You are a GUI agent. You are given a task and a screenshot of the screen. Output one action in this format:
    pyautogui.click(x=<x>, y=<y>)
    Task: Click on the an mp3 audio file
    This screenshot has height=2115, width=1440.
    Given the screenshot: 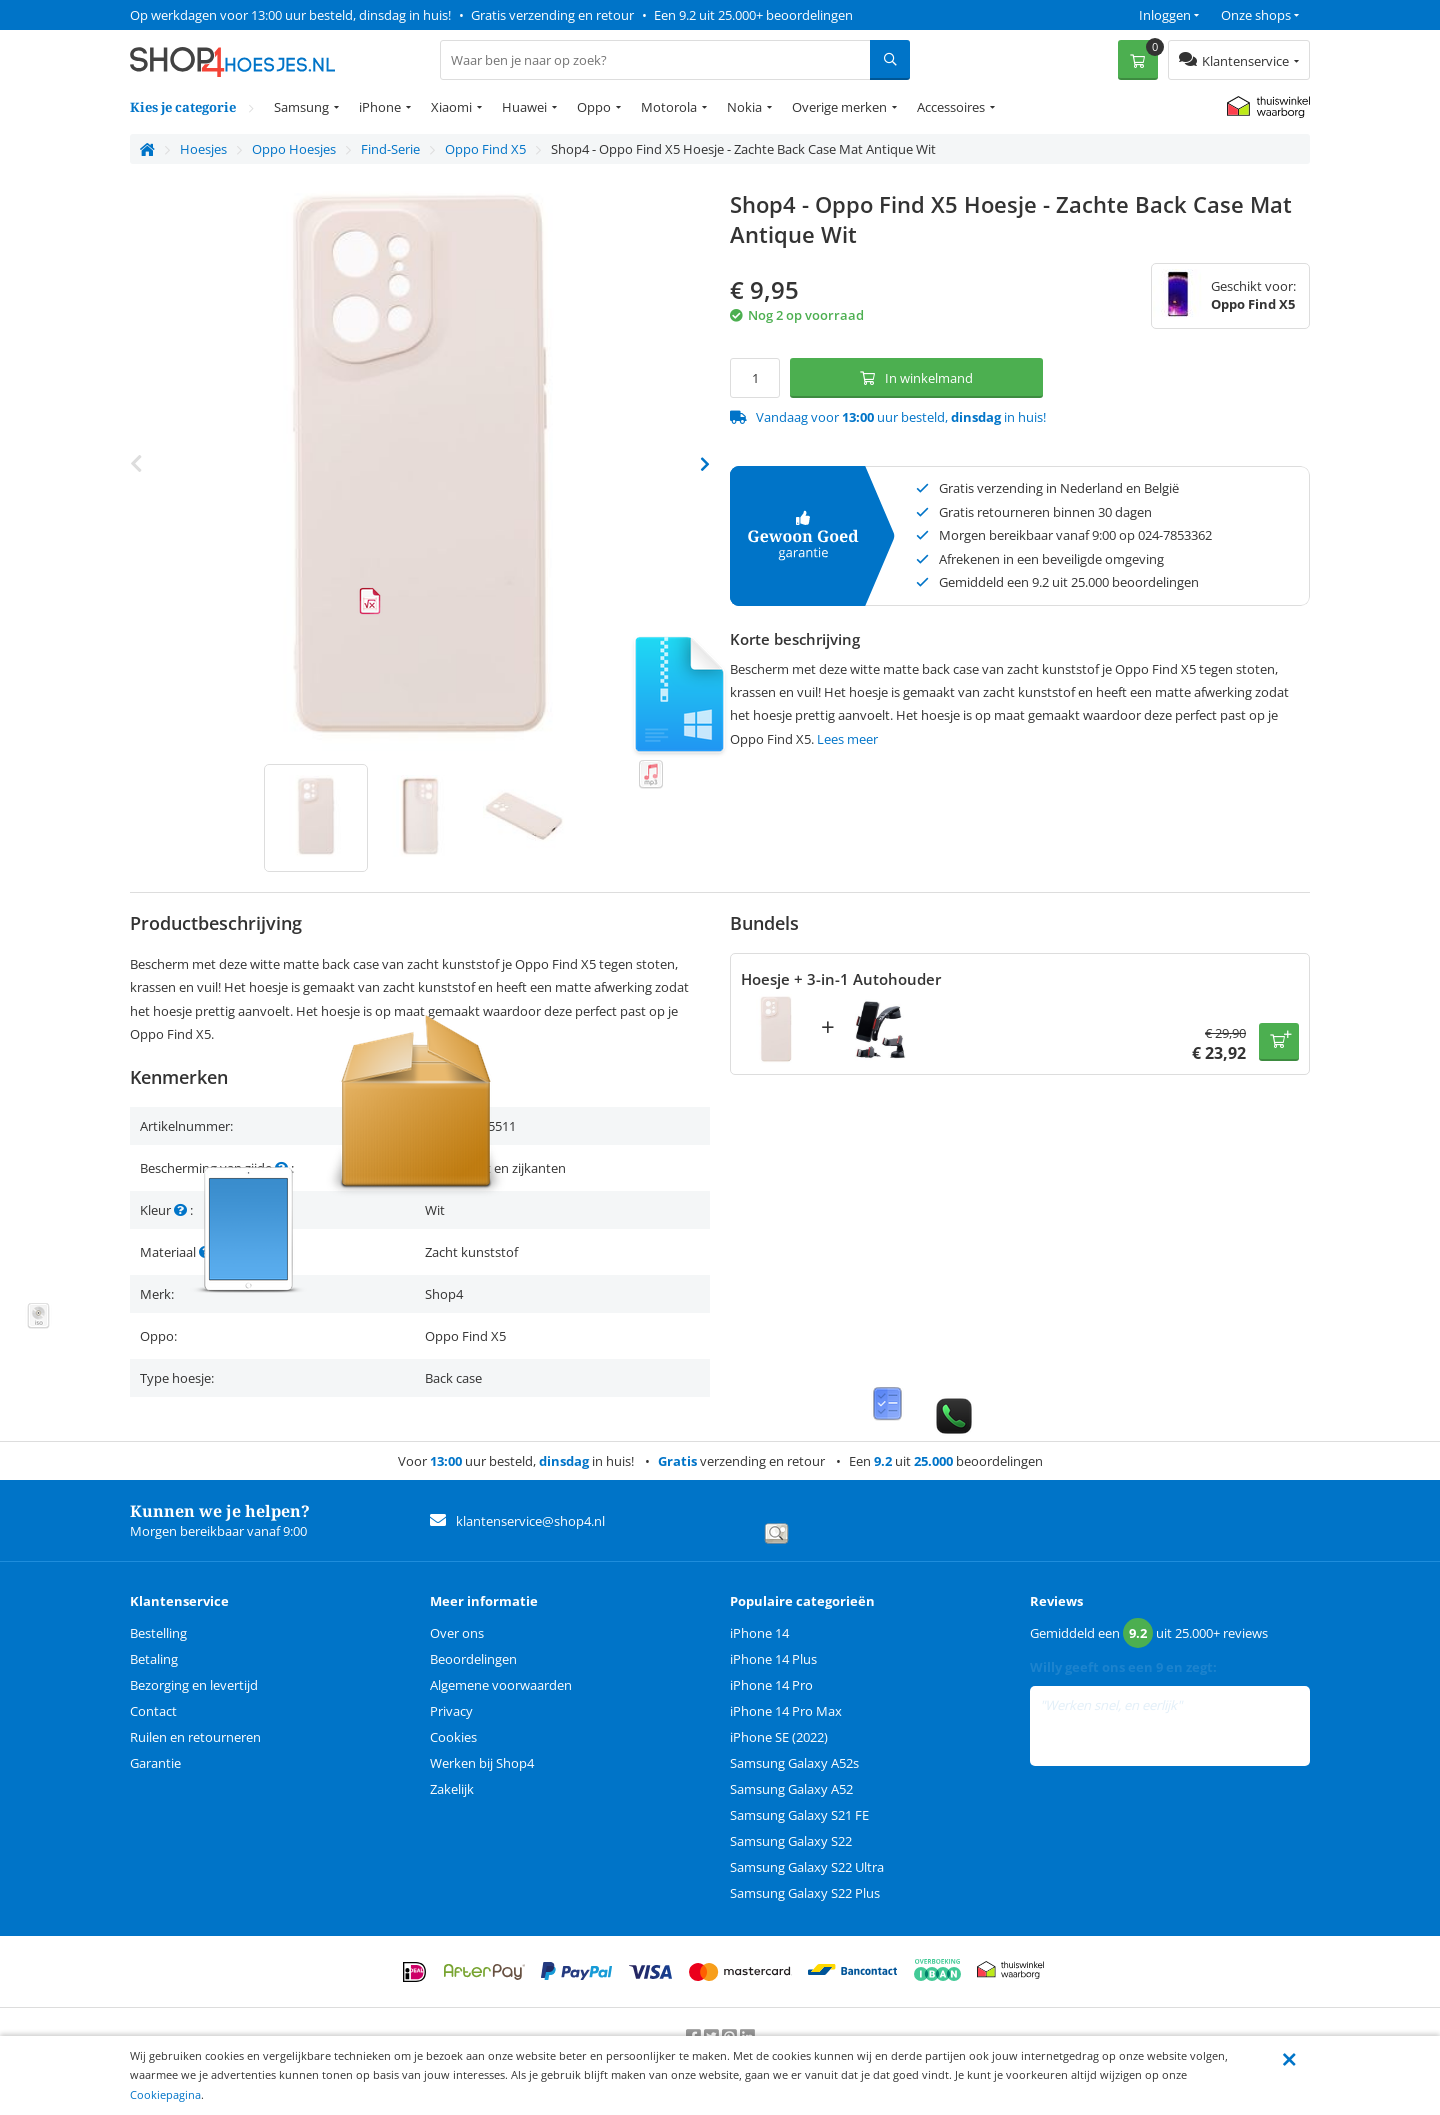 What is the action you would take?
    pyautogui.click(x=651, y=774)
    